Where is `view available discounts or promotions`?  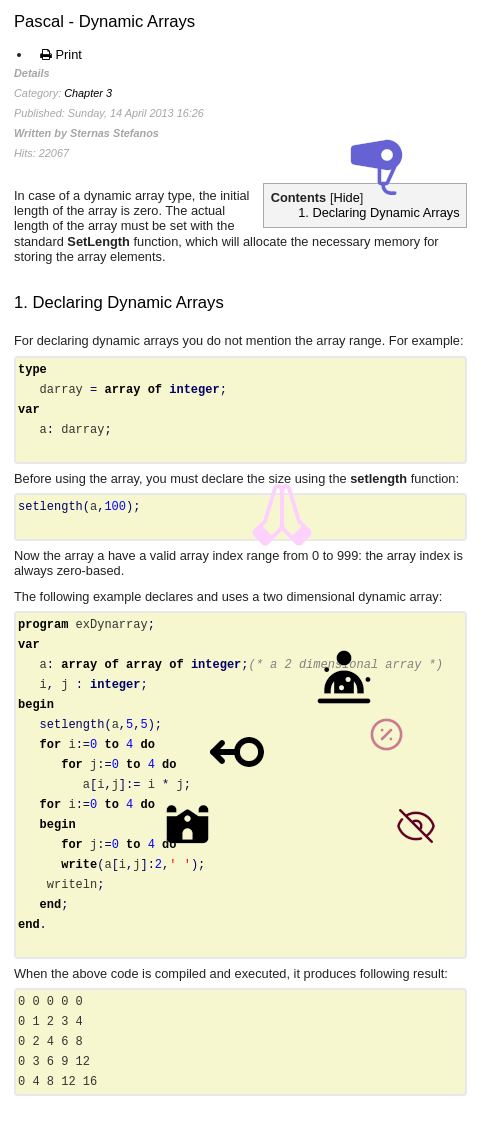 view available discounts or promotions is located at coordinates (386, 734).